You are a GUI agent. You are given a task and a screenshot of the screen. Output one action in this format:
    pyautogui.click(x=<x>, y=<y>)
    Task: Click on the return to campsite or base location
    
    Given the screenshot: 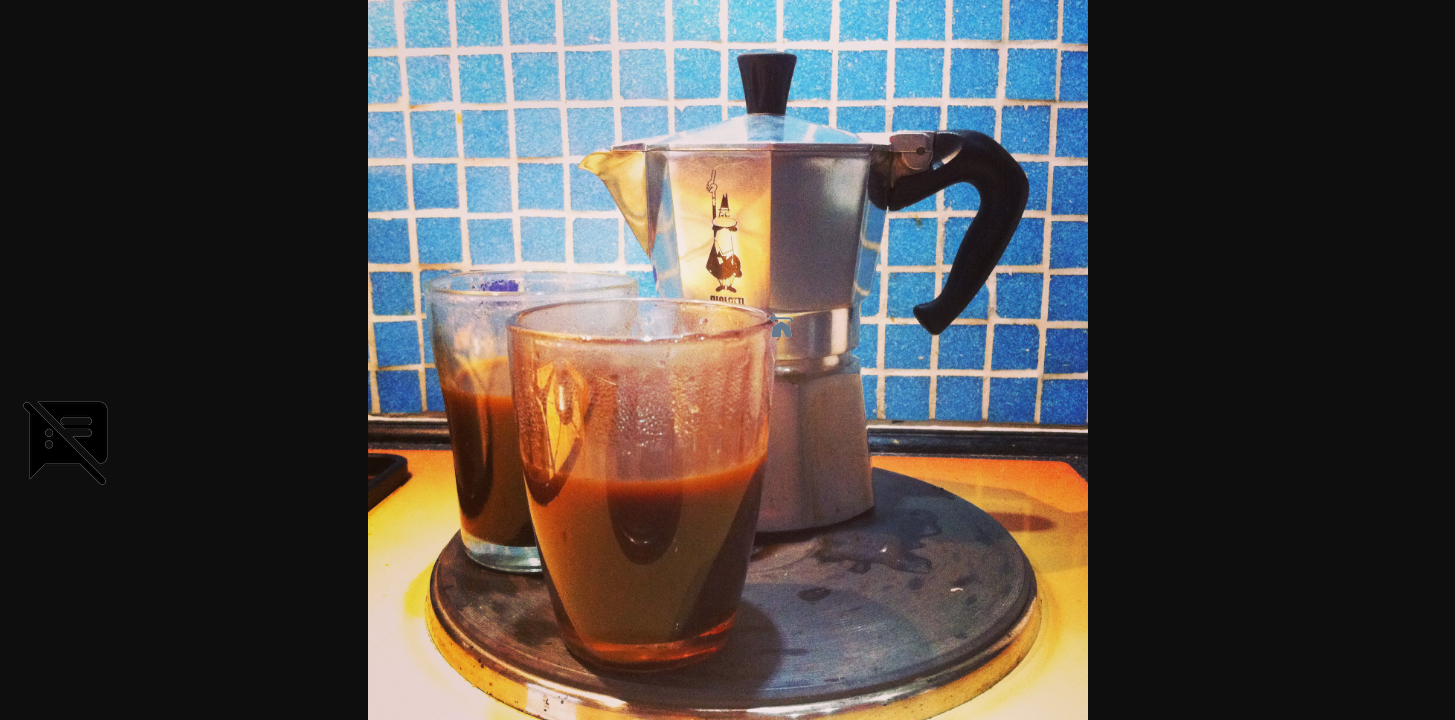 What is the action you would take?
    pyautogui.click(x=781, y=325)
    